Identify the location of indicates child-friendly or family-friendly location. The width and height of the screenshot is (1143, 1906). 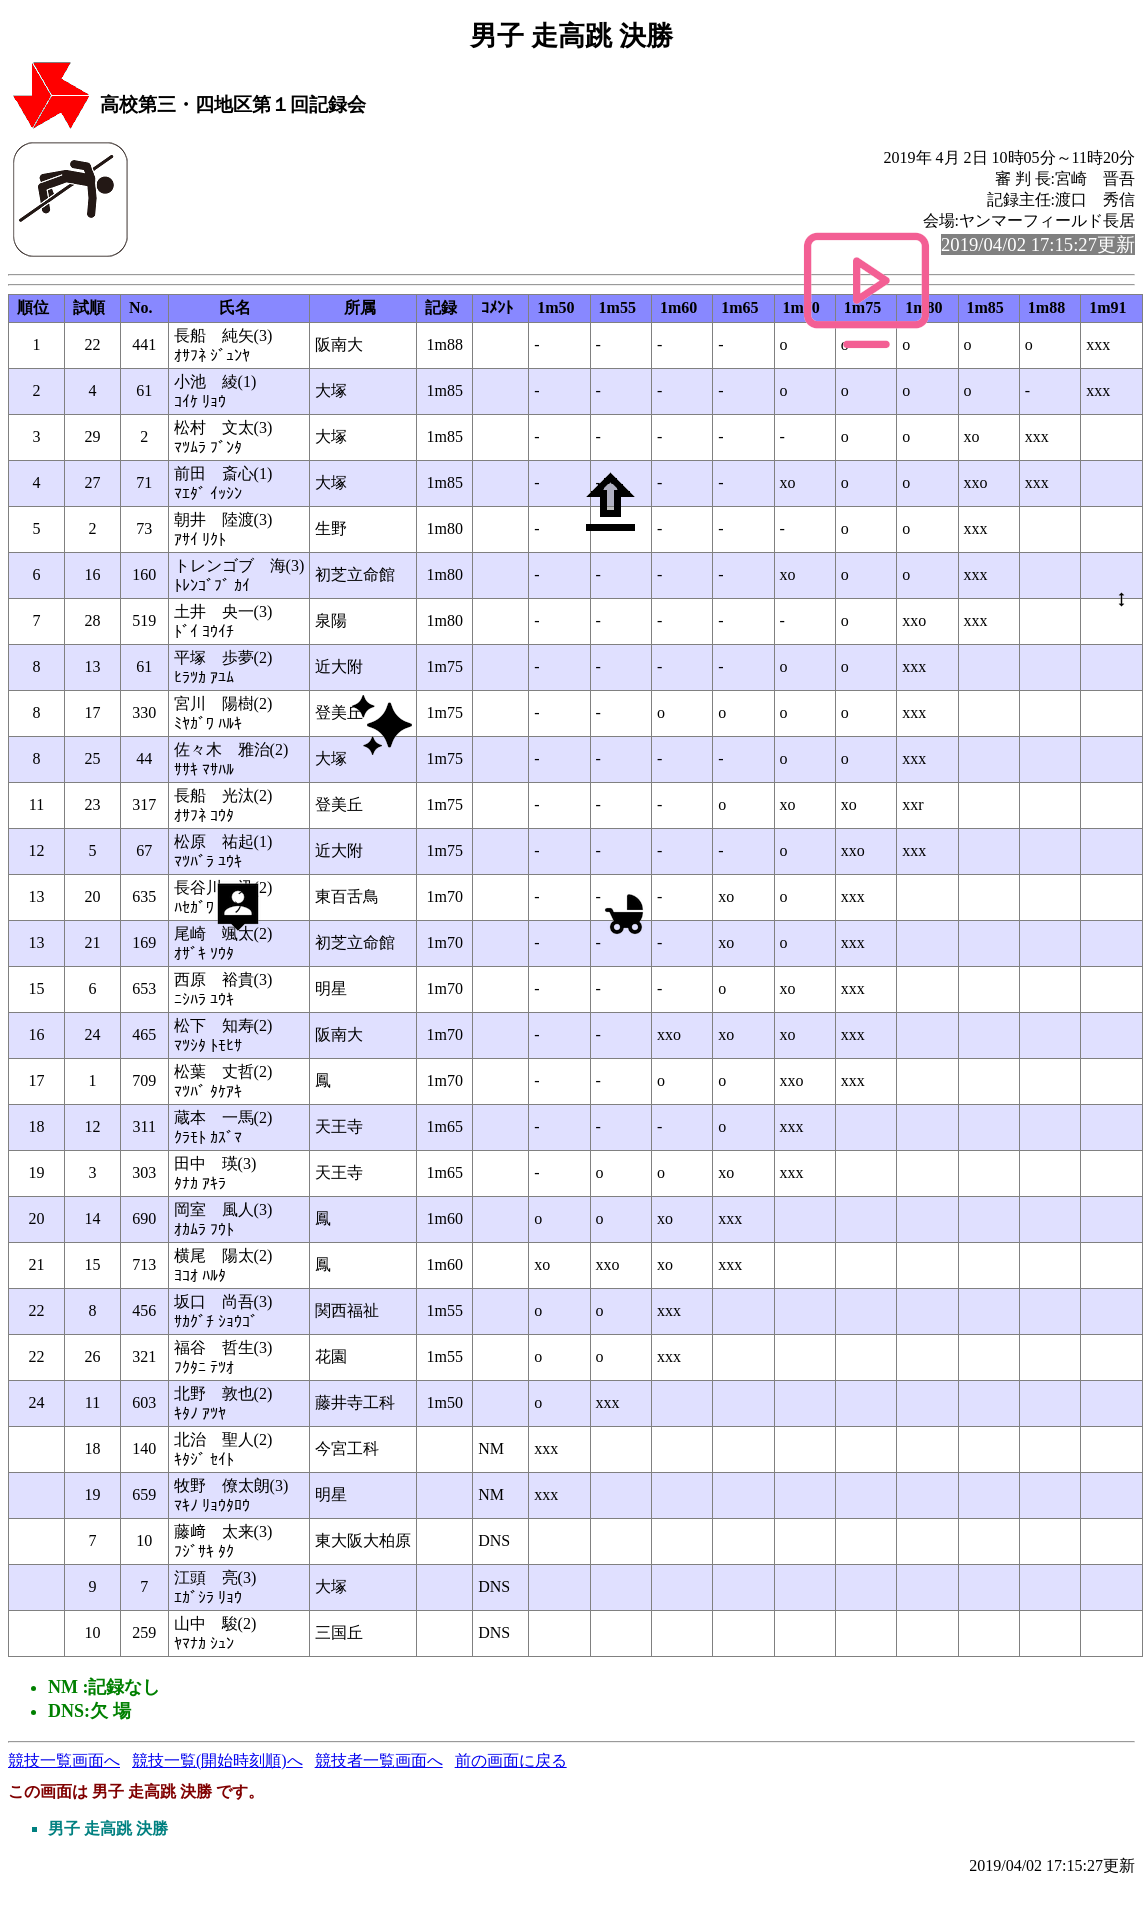
(625, 914).